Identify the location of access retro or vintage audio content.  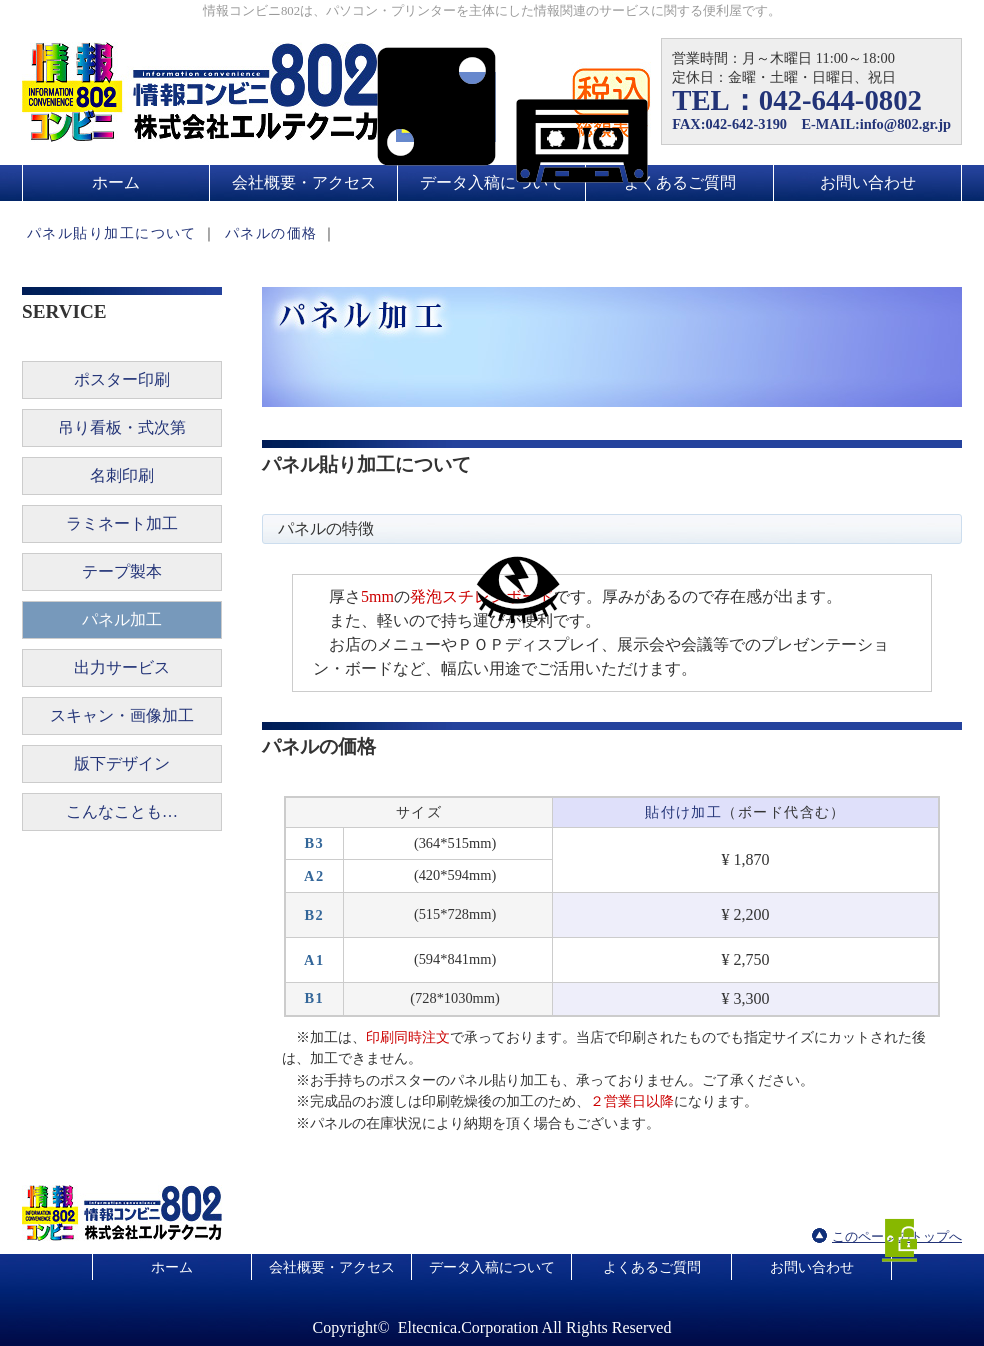
(582, 143).